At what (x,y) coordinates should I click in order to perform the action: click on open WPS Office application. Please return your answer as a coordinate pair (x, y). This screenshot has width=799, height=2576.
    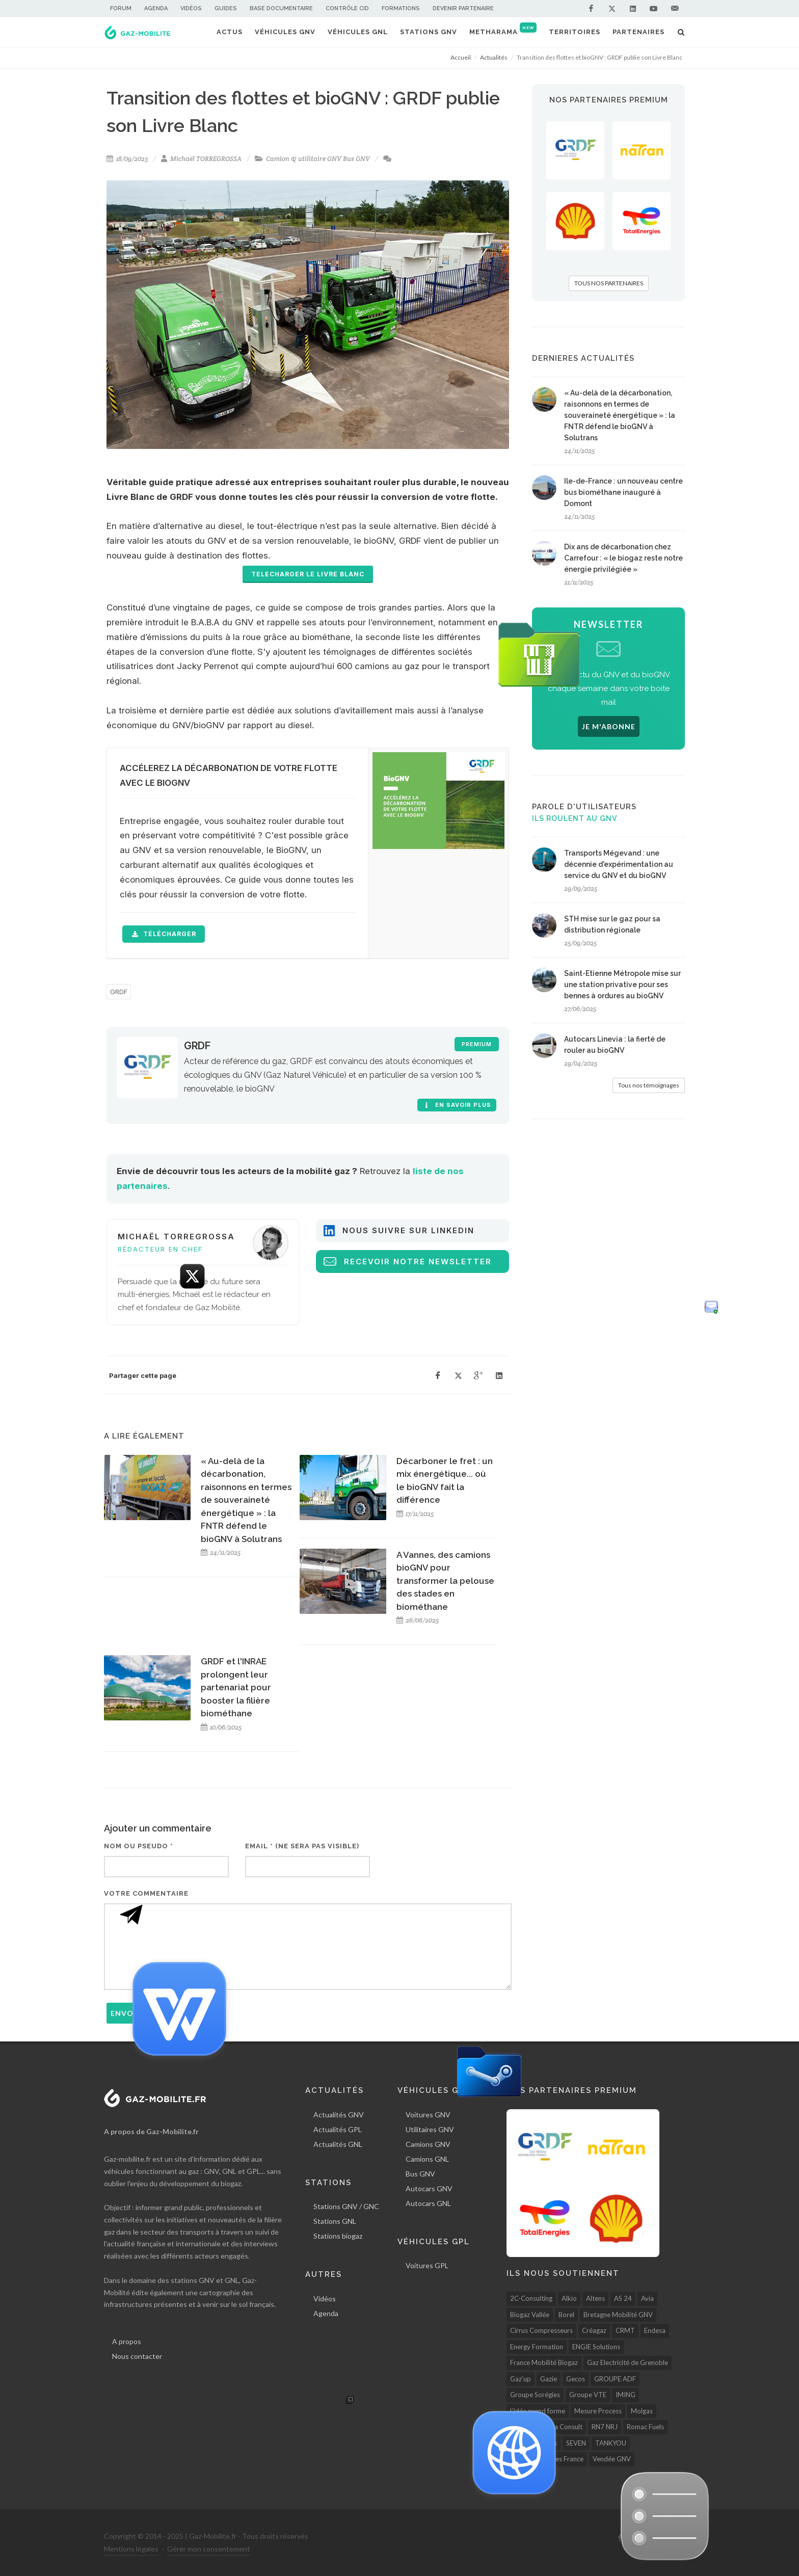
    Looking at the image, I should click on (179, 2009).